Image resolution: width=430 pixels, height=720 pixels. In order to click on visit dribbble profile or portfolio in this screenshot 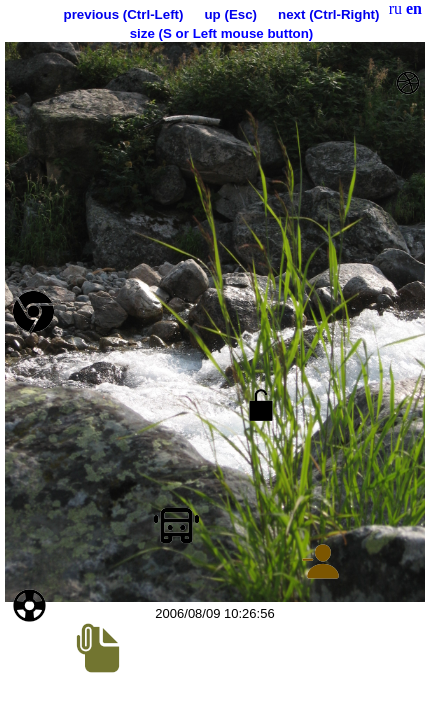, I will do `click(408, 83)`.